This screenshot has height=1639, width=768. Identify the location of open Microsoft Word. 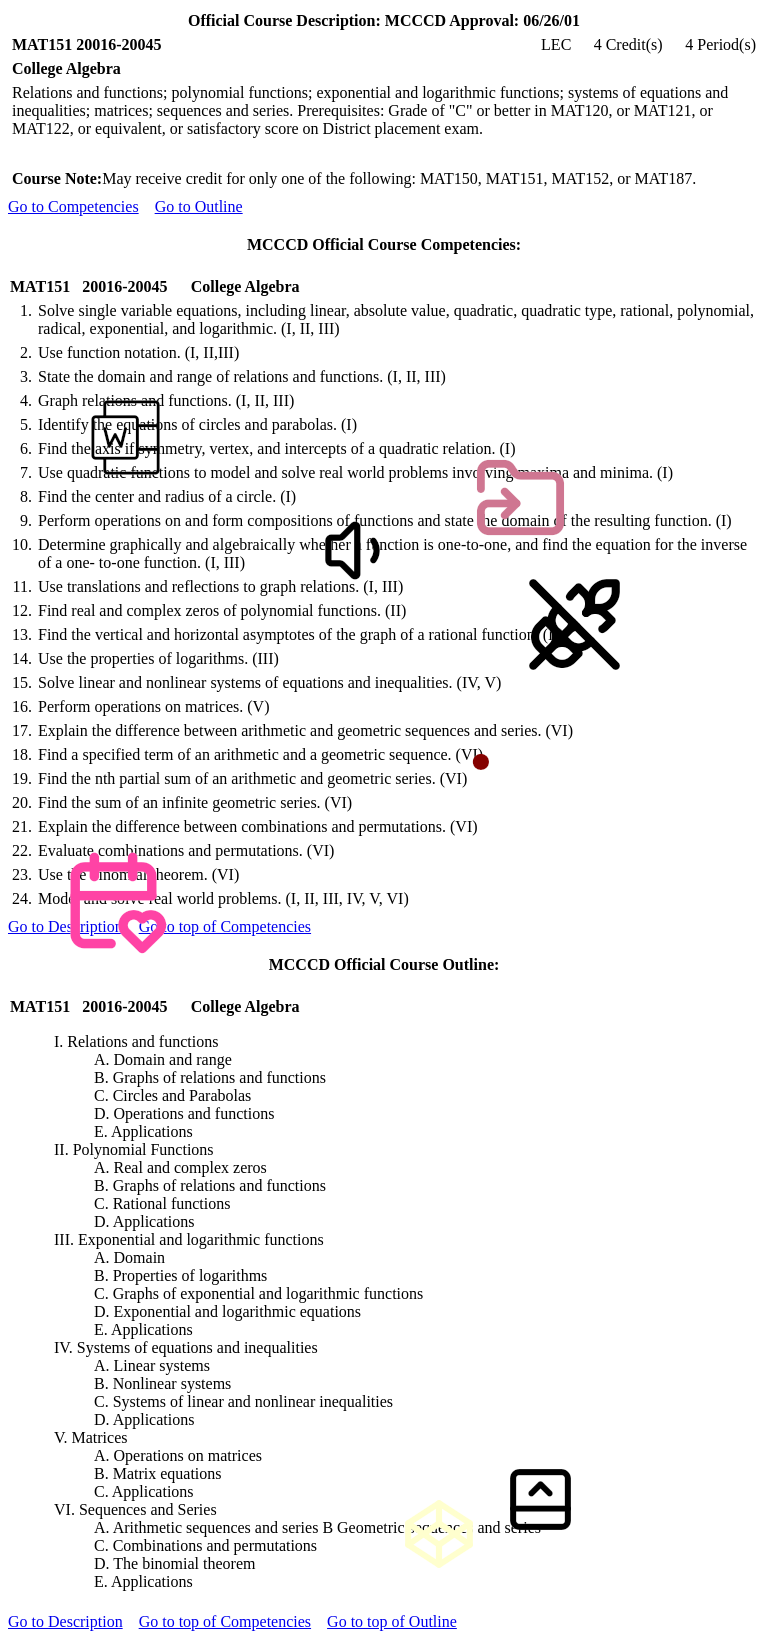
(128, 437).